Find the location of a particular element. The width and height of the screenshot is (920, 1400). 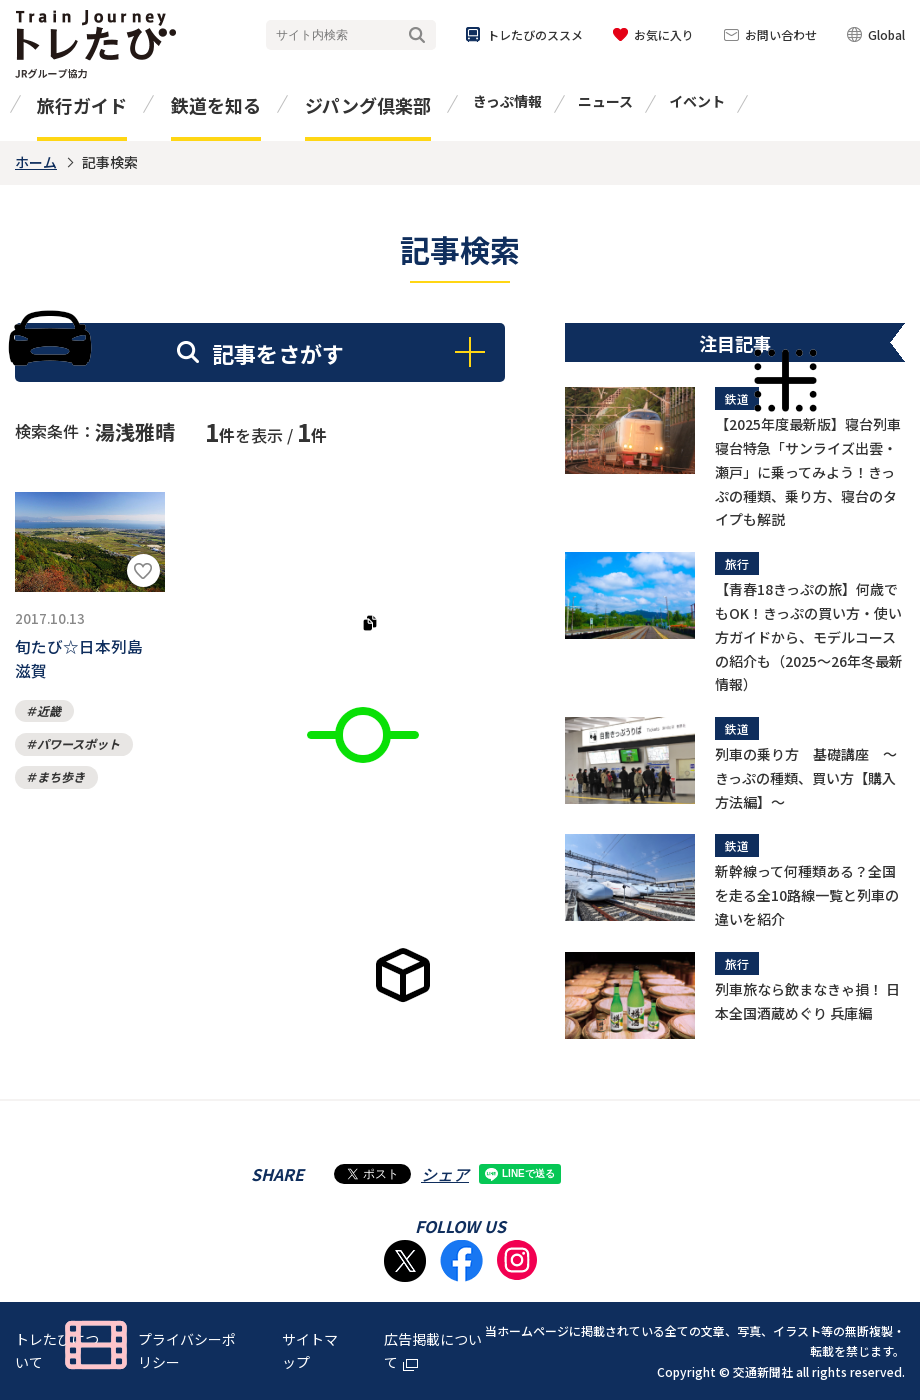

view 3D model or object is located at coordinates (403, 975).